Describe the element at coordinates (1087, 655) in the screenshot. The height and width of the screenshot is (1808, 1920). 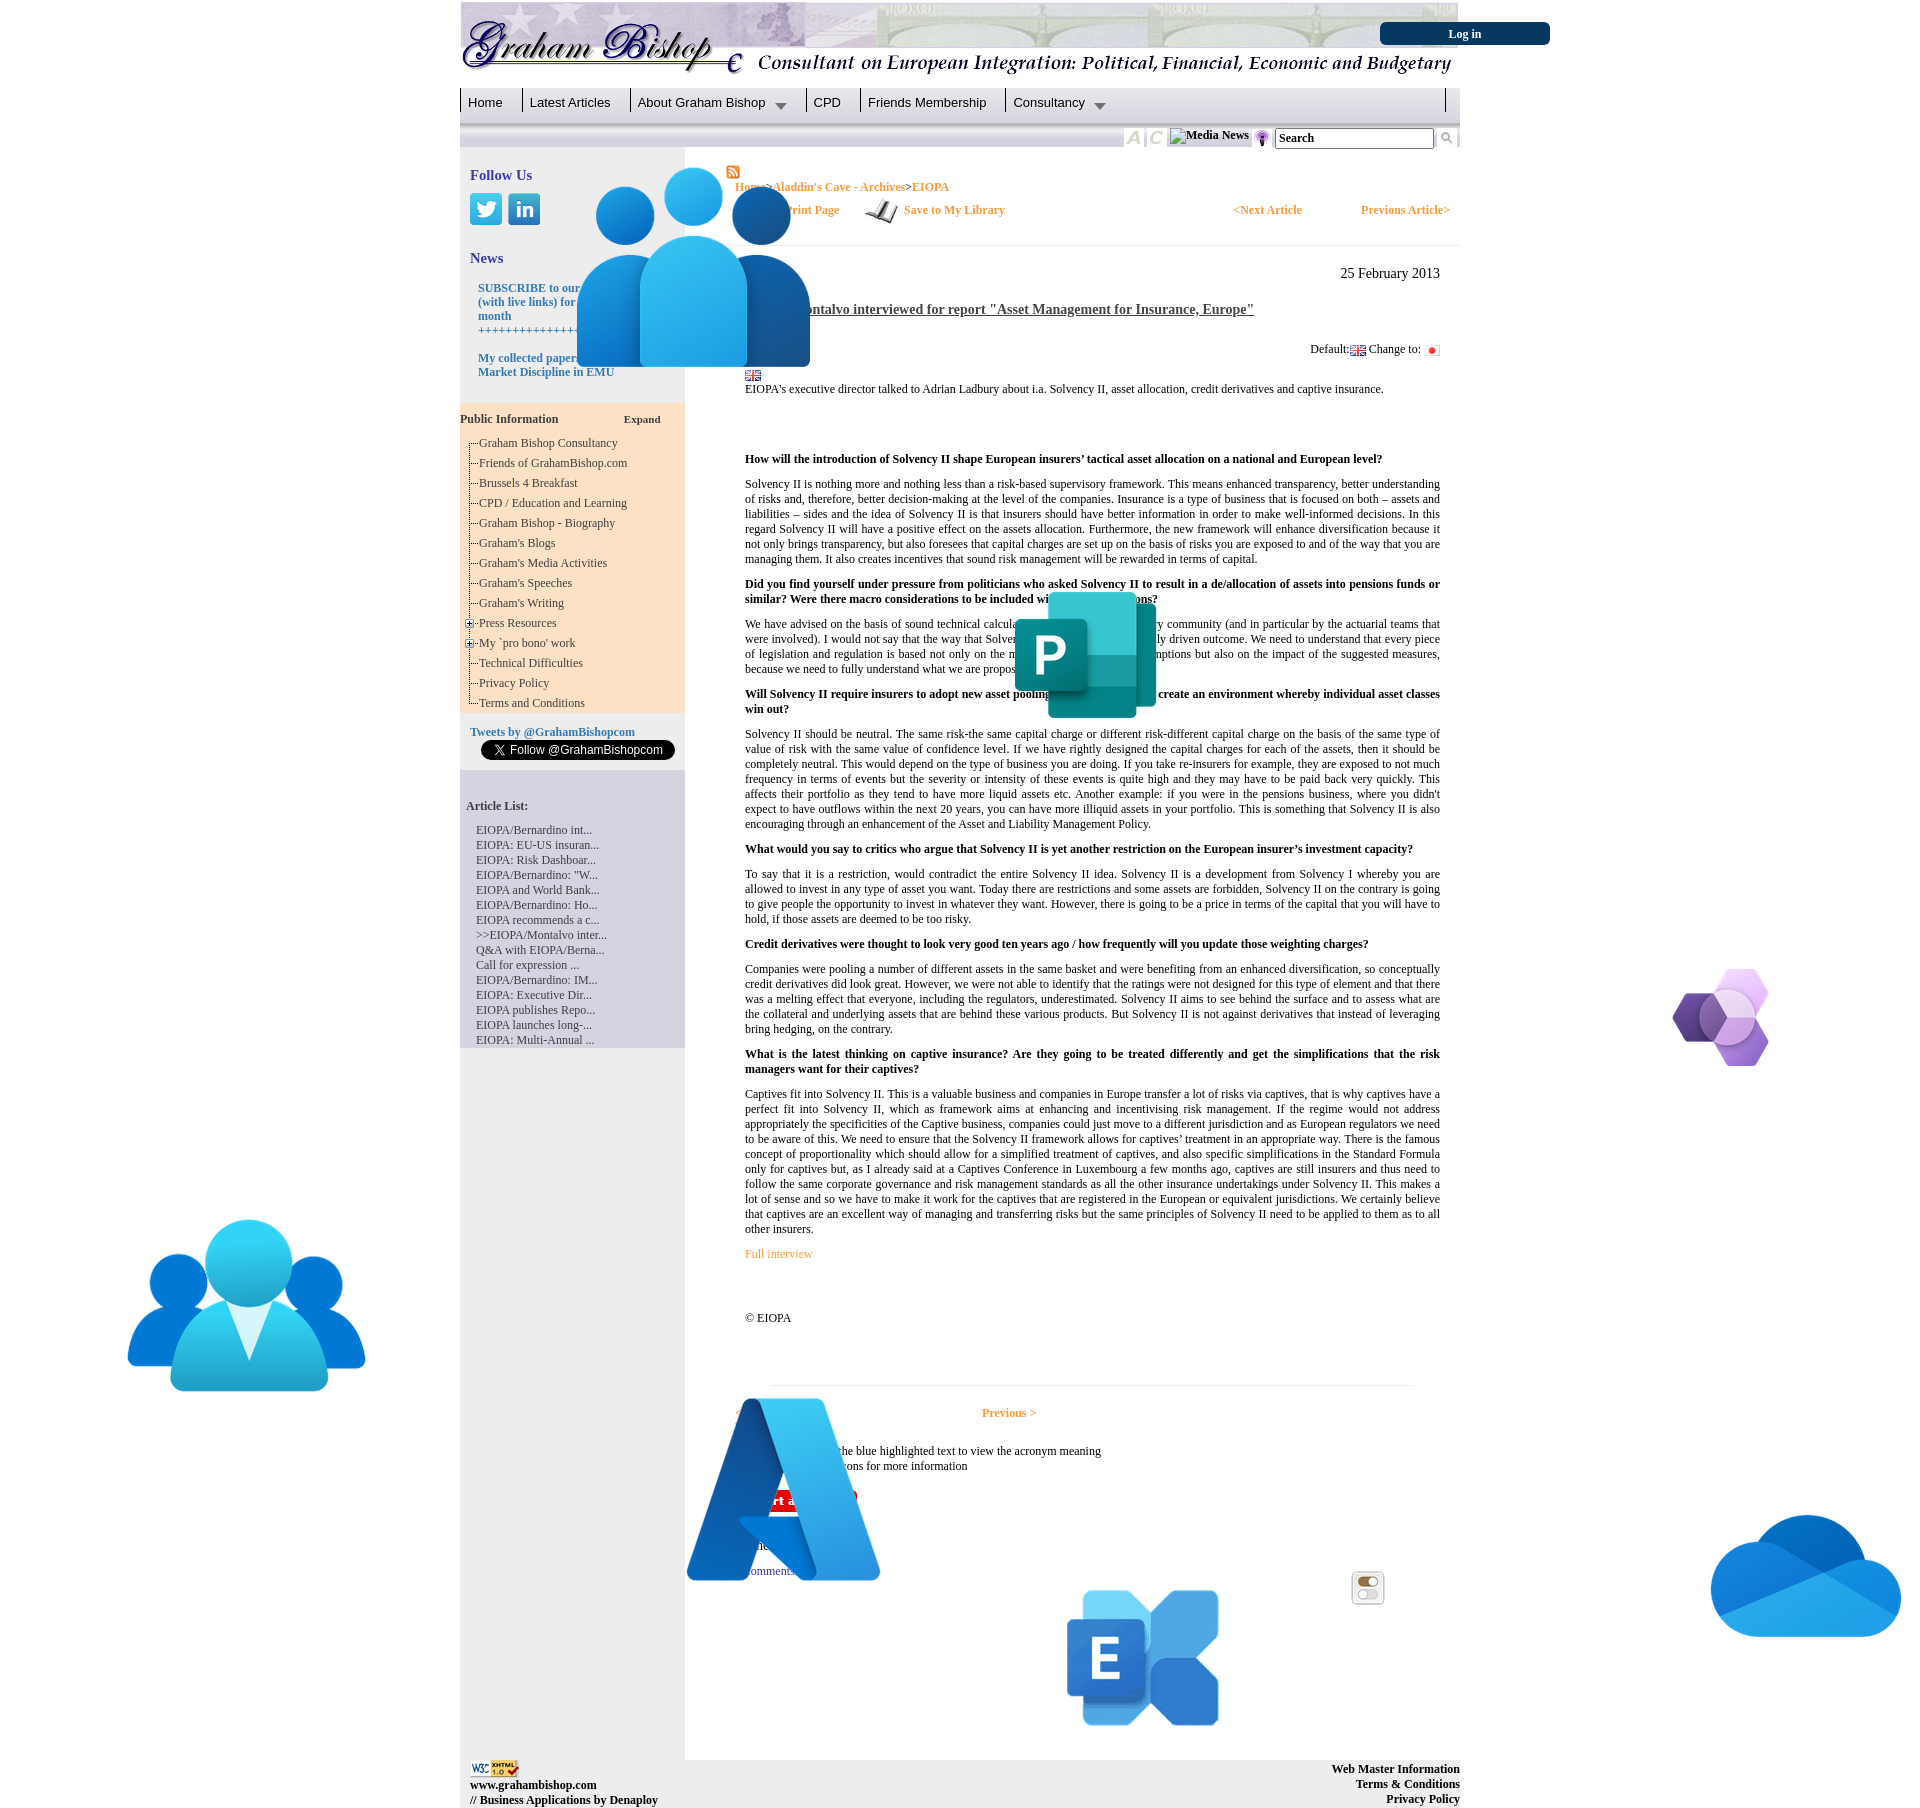
I see `open Microsoft Publisher application` at that location.